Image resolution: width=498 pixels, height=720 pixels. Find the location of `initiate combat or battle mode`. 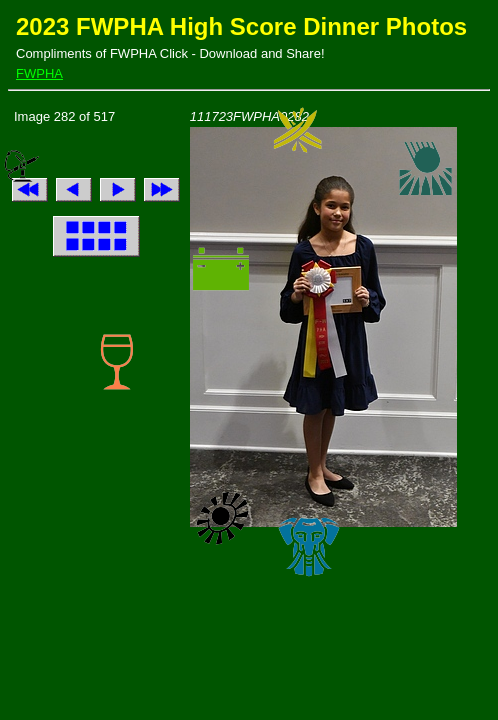

initiate combat or battle mode is located at coordinates (297, 130).